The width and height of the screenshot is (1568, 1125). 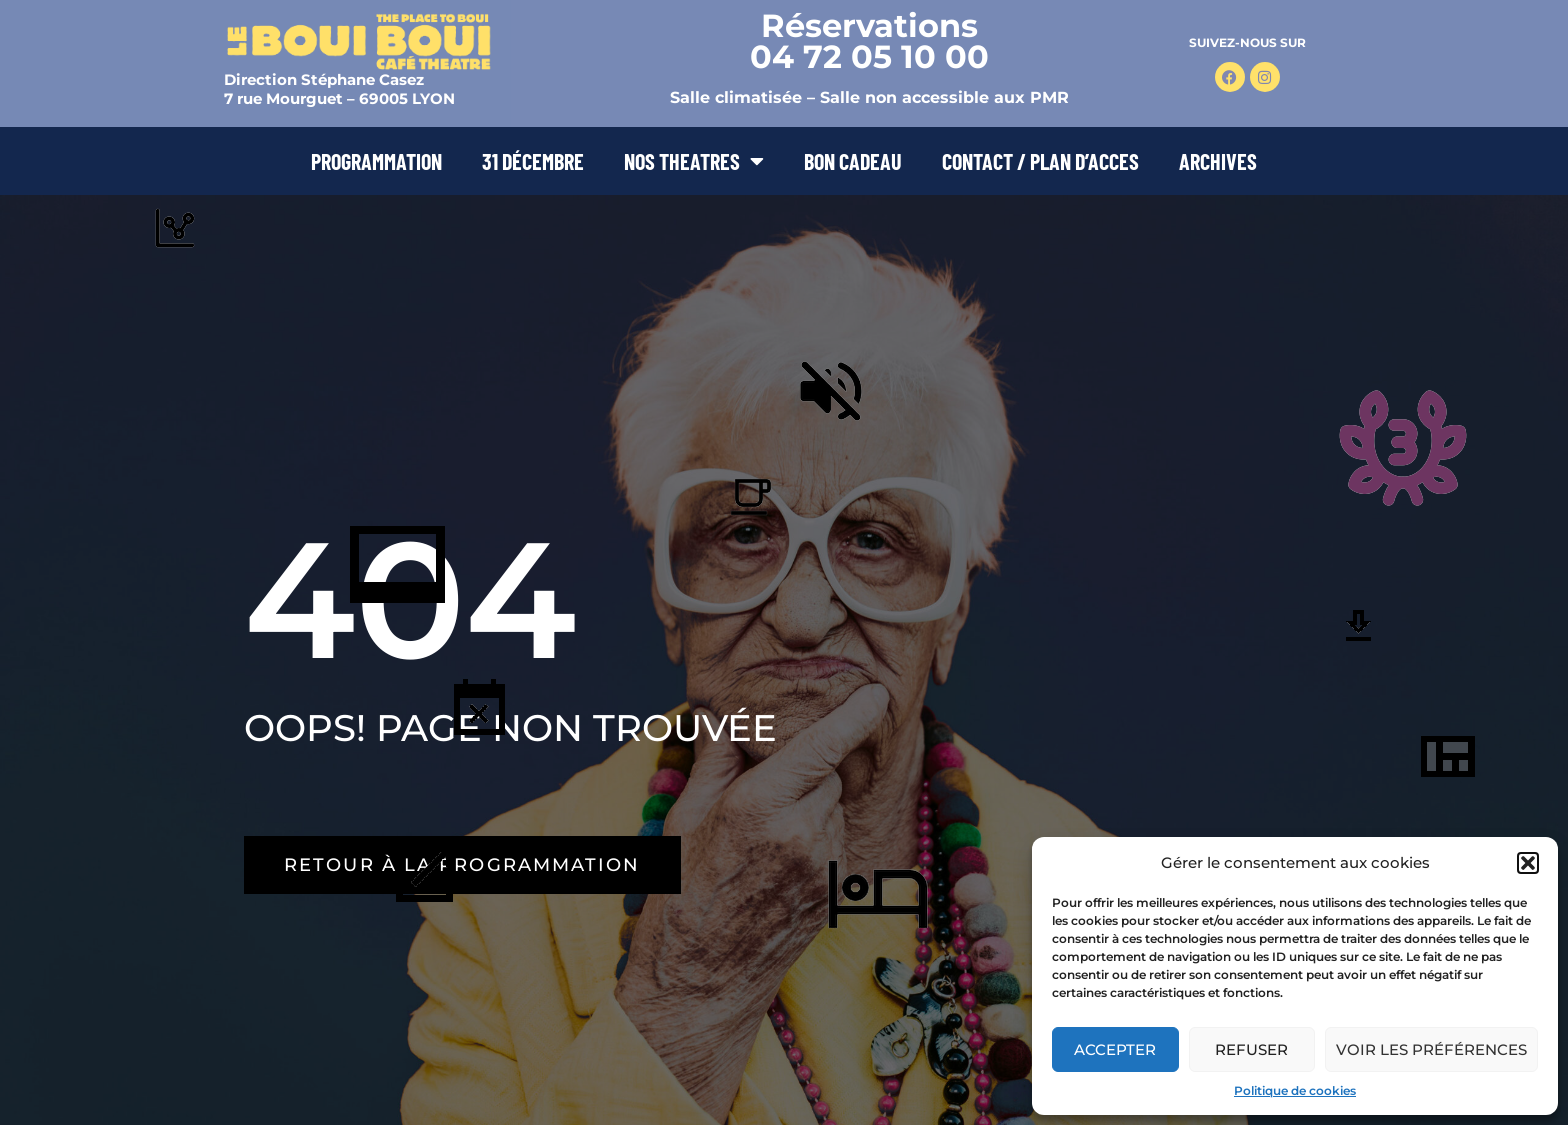 What do you see at coordinates (397, 564) in the screenshot?
I see `video player with caption or subtitle bar` at bounding box center [397, 564].